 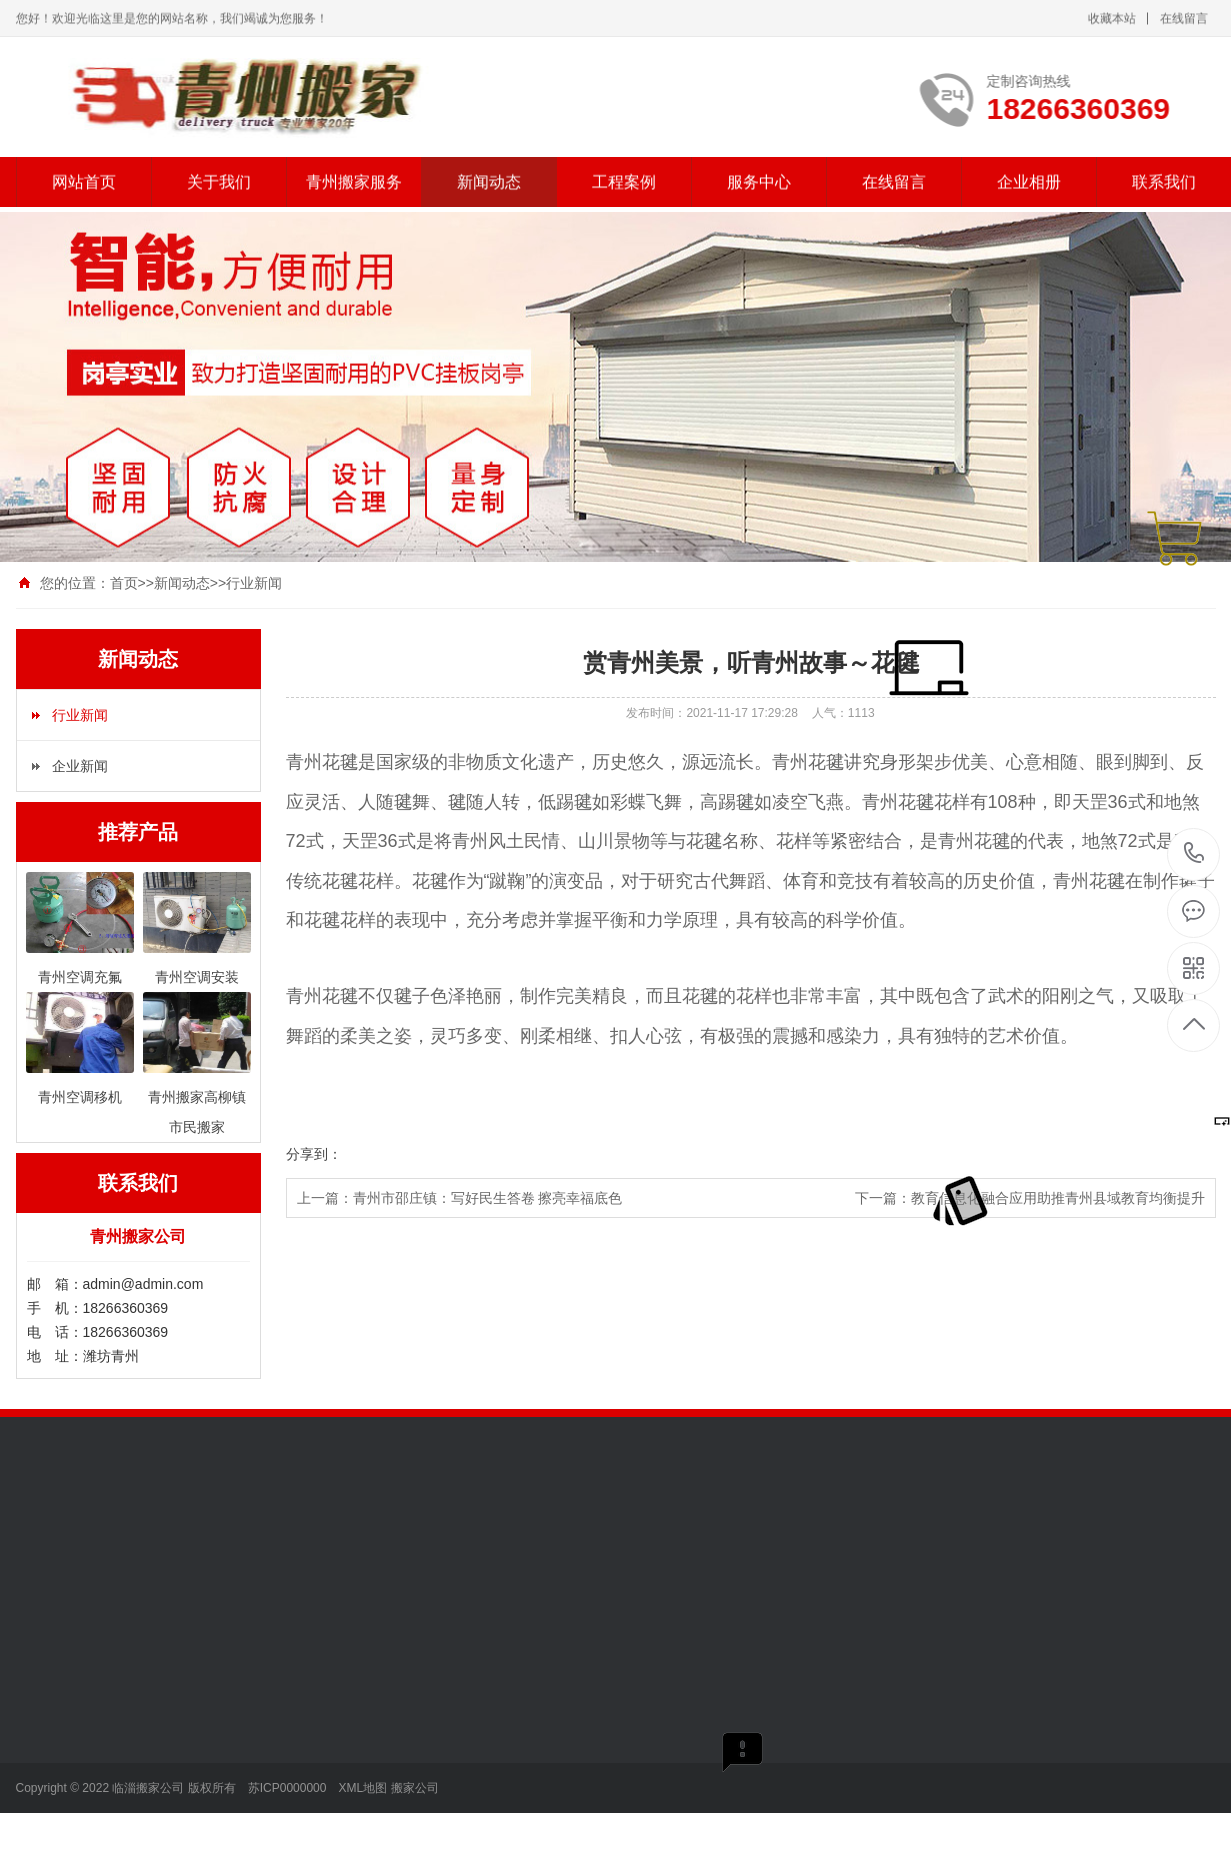 I want to click on submit feedback or comments, so click(x=742, y=1752).